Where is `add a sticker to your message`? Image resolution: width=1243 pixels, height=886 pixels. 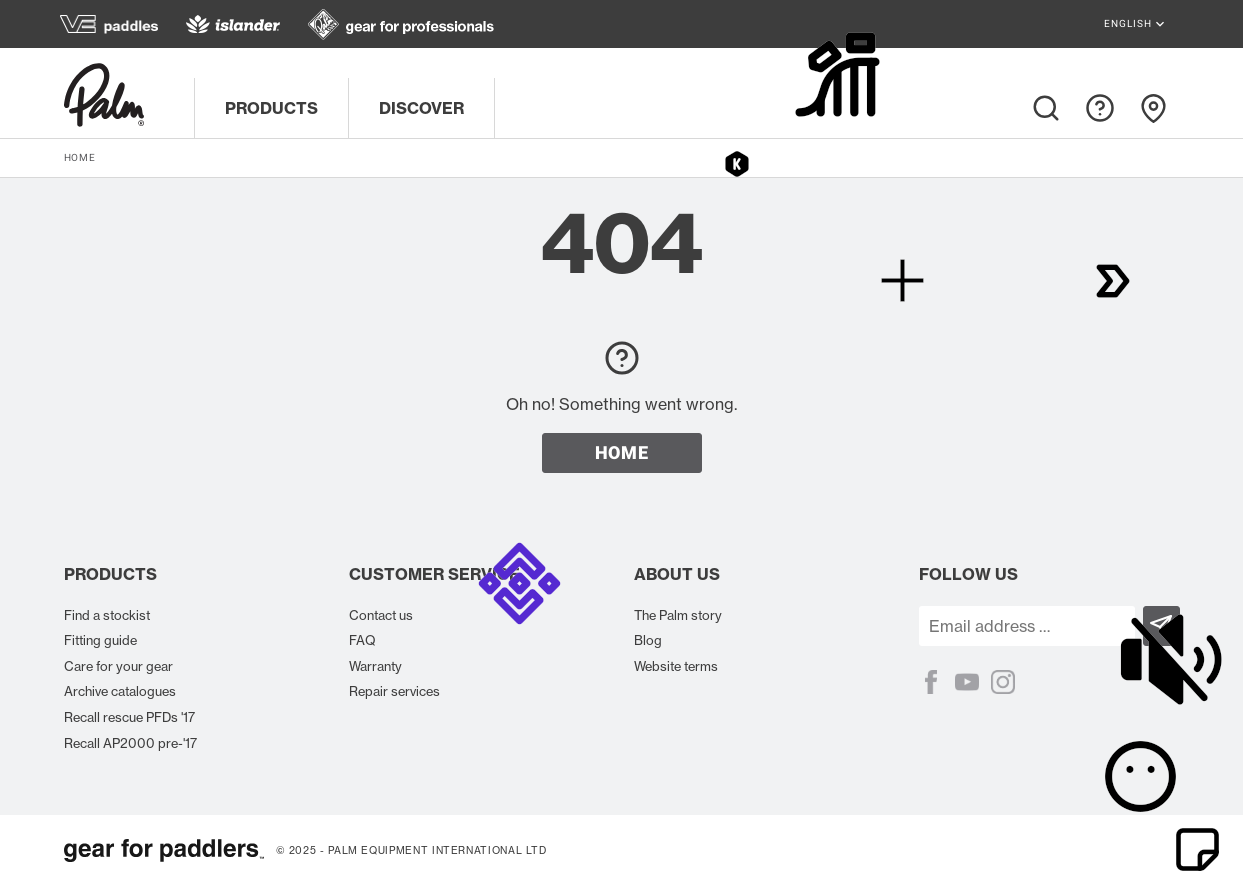
add a sticker to your message is located at coordinates (1197, 849).